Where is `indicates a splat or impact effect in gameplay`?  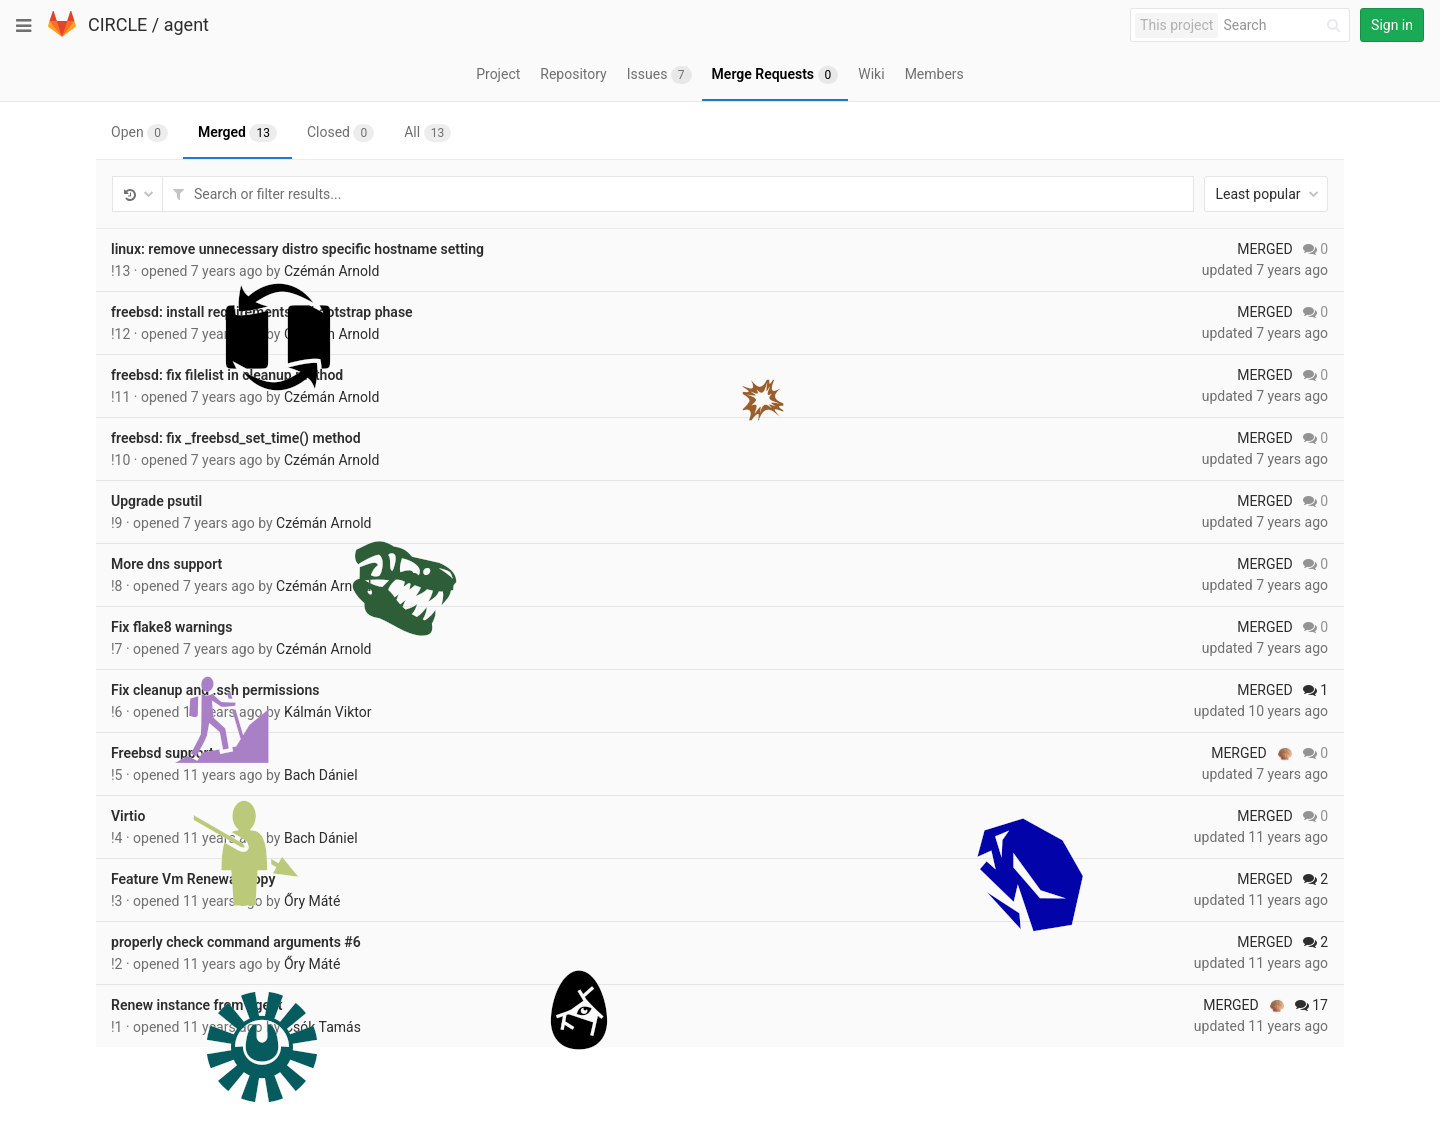 indicates a splat or impact effect in gameplay is located at coordinates (763, 400).